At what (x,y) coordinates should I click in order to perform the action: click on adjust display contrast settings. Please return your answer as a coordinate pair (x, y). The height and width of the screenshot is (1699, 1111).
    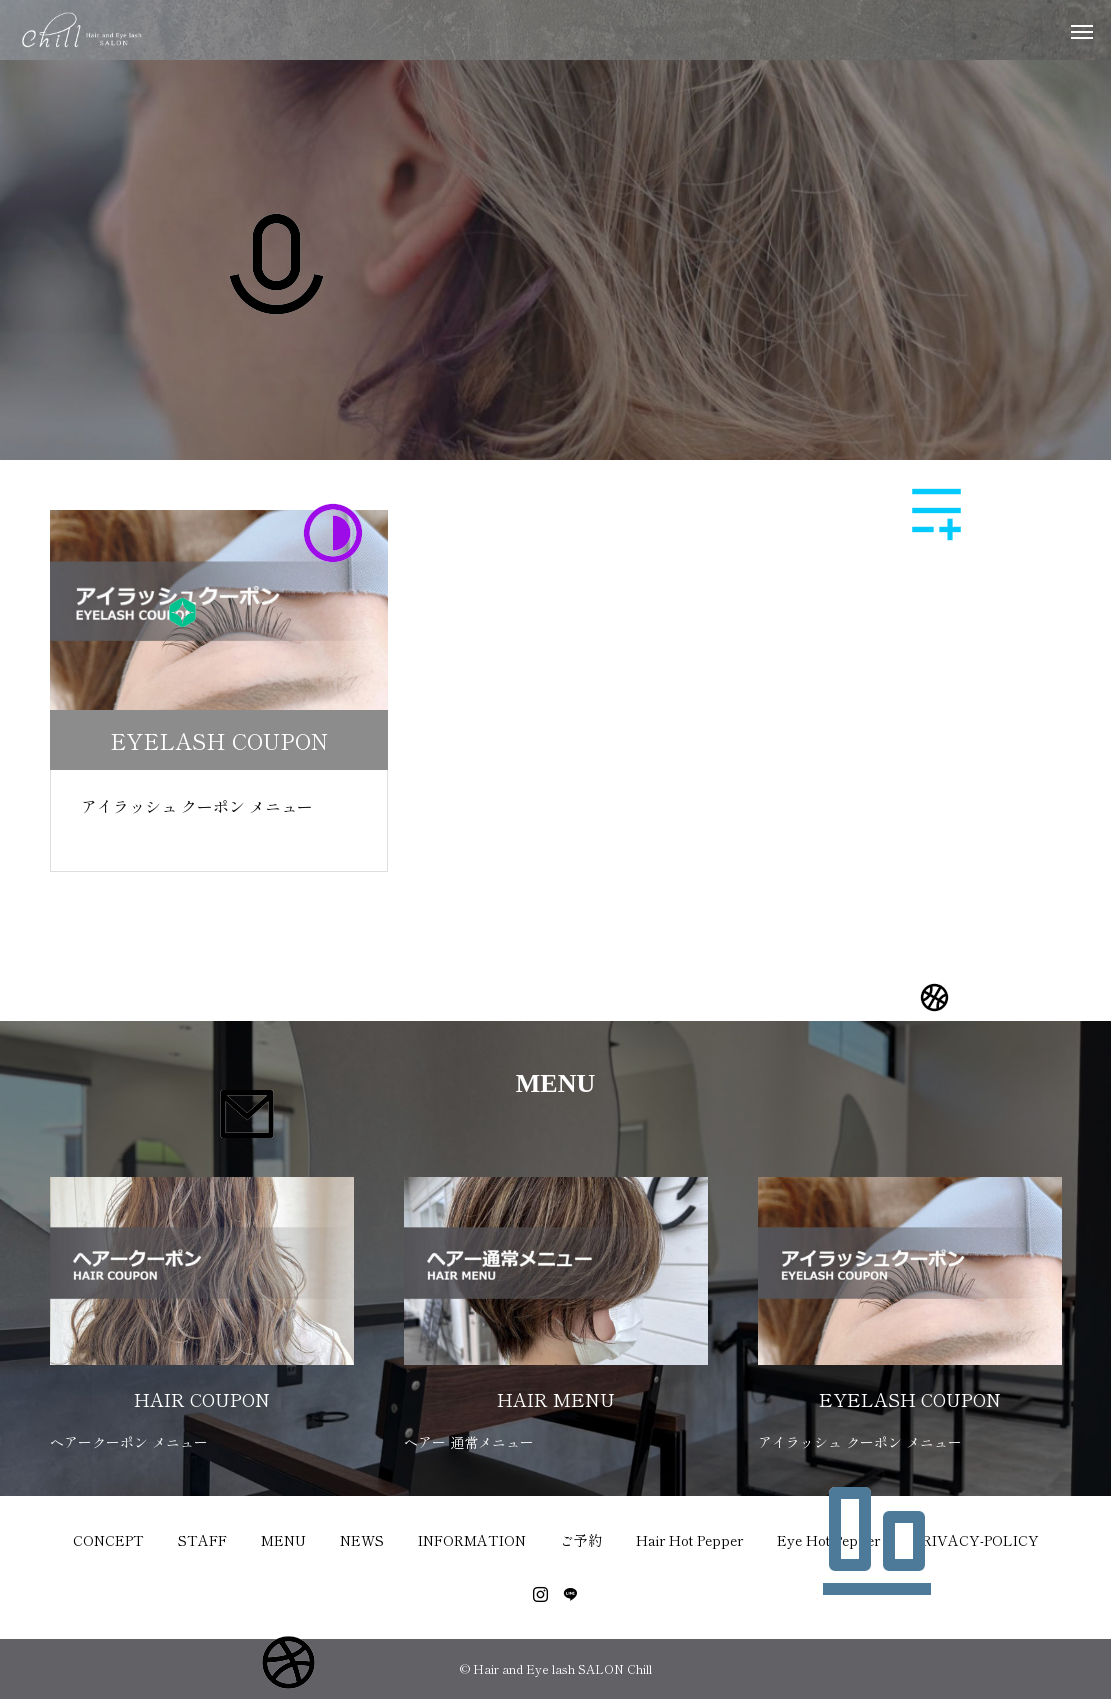
    Looking at the image, I should click on (333, 533).